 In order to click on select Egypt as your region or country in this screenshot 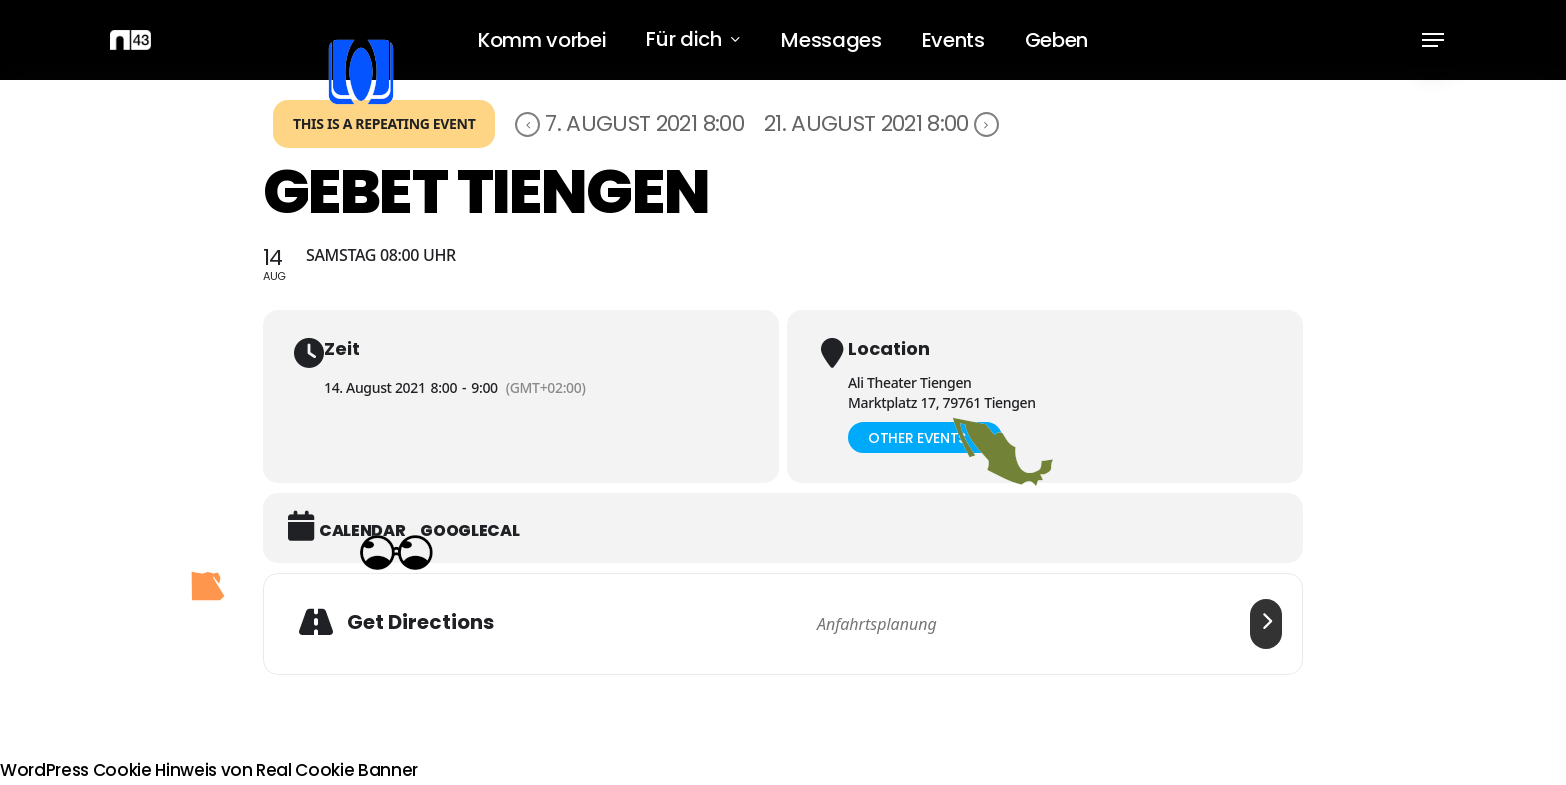, I will do `click(208, 586)`.